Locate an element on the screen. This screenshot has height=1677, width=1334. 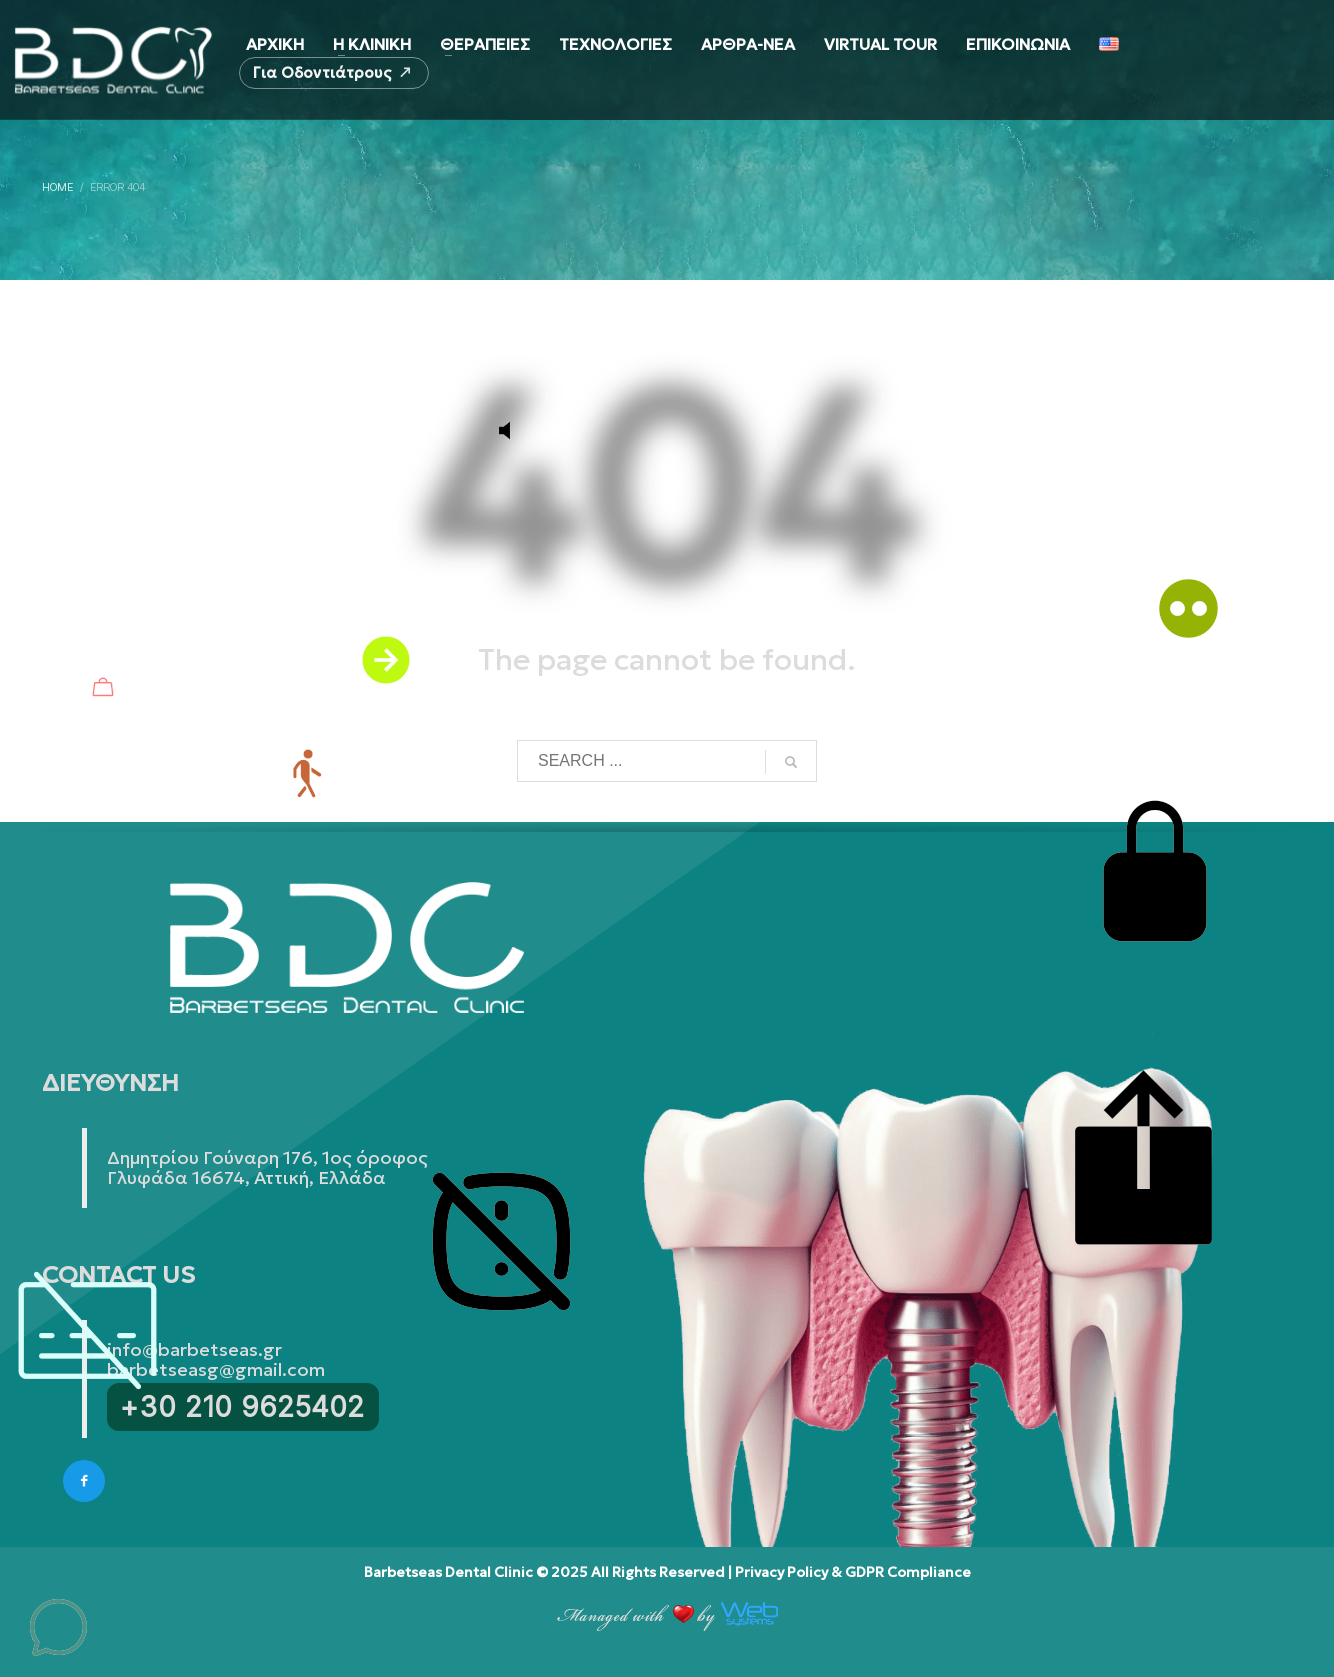
disable subtitles or closed captions is located at coordinates (87, 1330).